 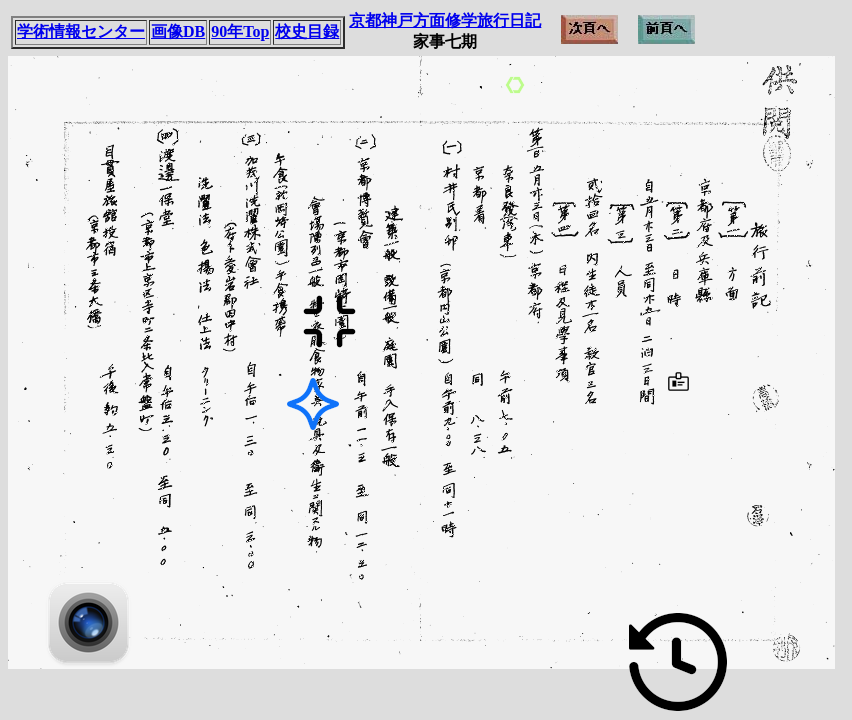 I want to click on web components logo, so click(x=515, y=85).